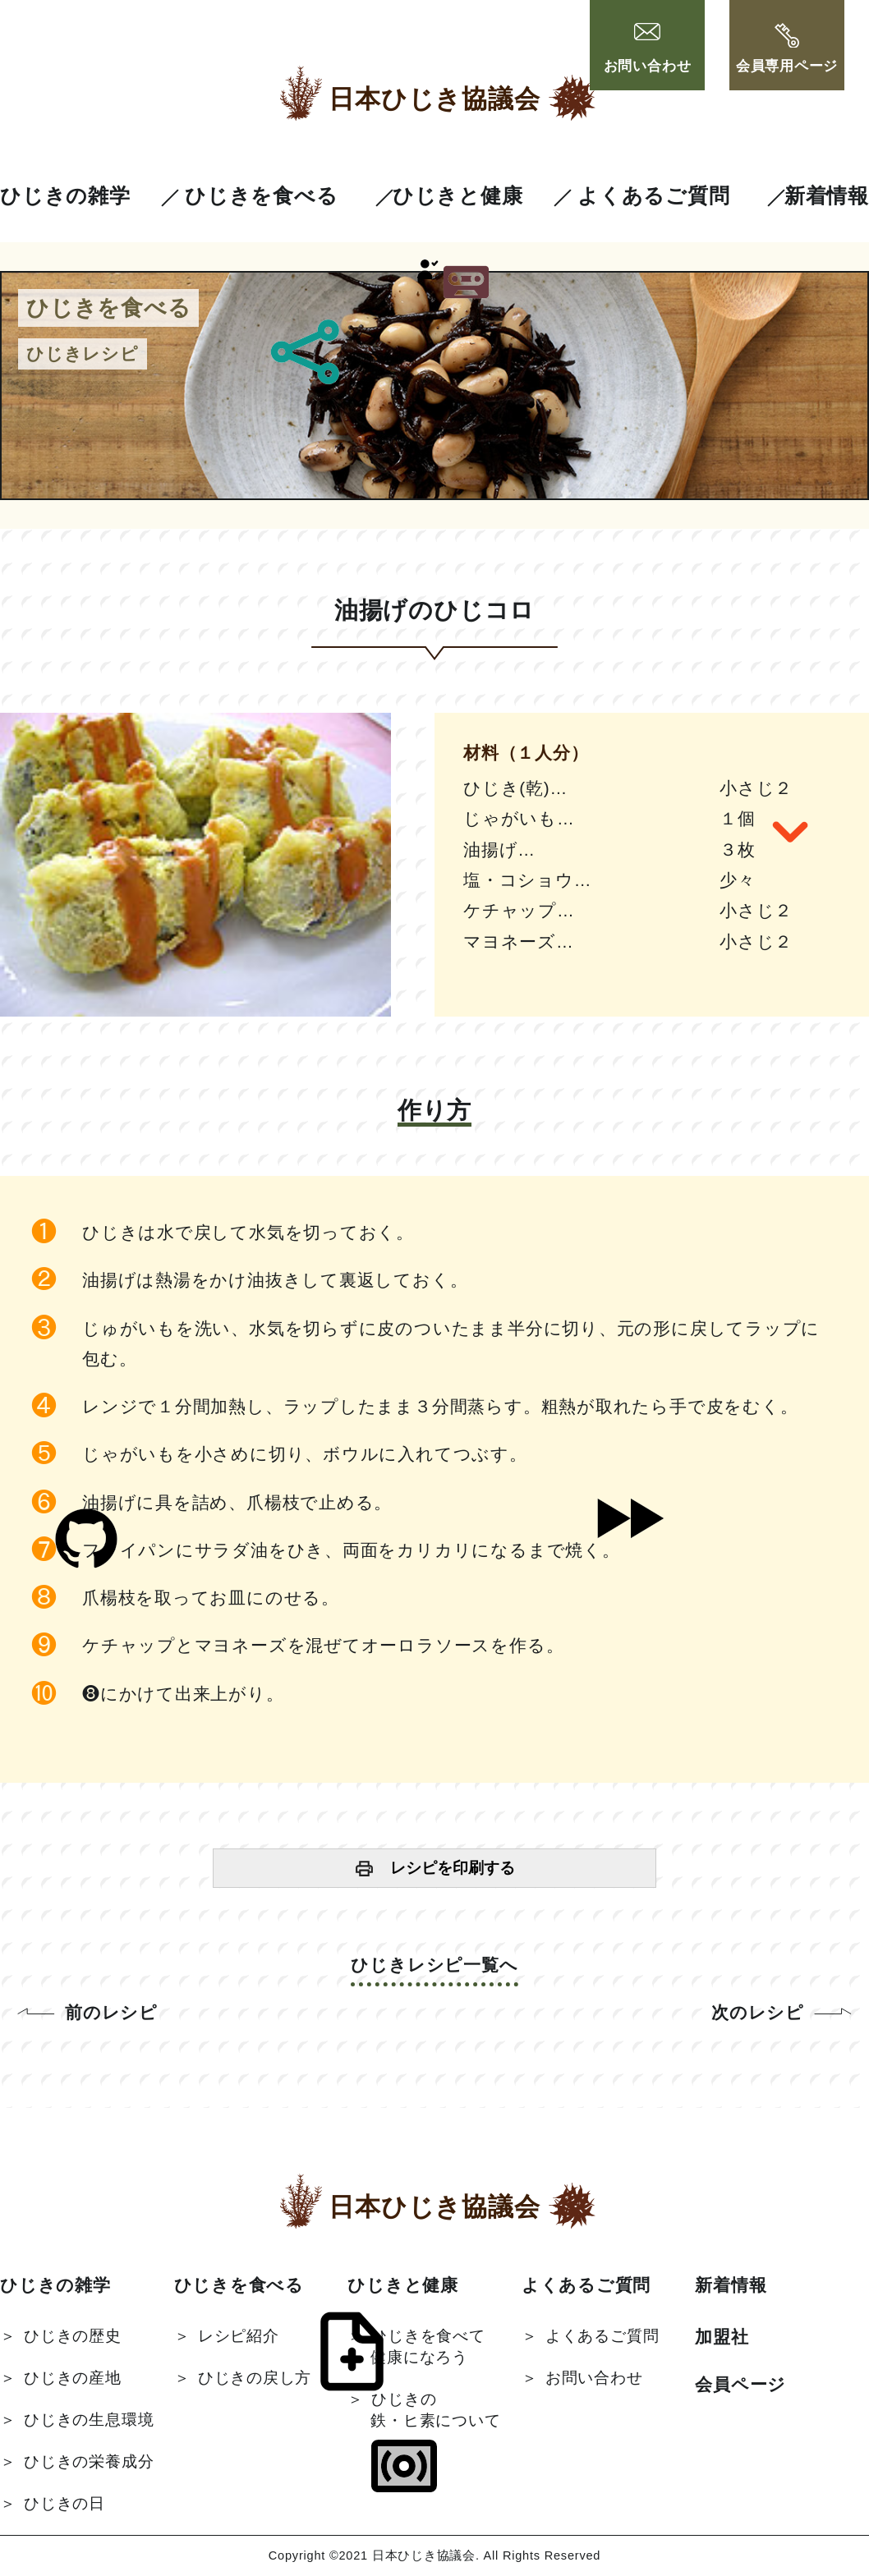  Describe the element at coordinates (427, 269) in the screenshot. I see `user profile verified or confirmed` at that location.